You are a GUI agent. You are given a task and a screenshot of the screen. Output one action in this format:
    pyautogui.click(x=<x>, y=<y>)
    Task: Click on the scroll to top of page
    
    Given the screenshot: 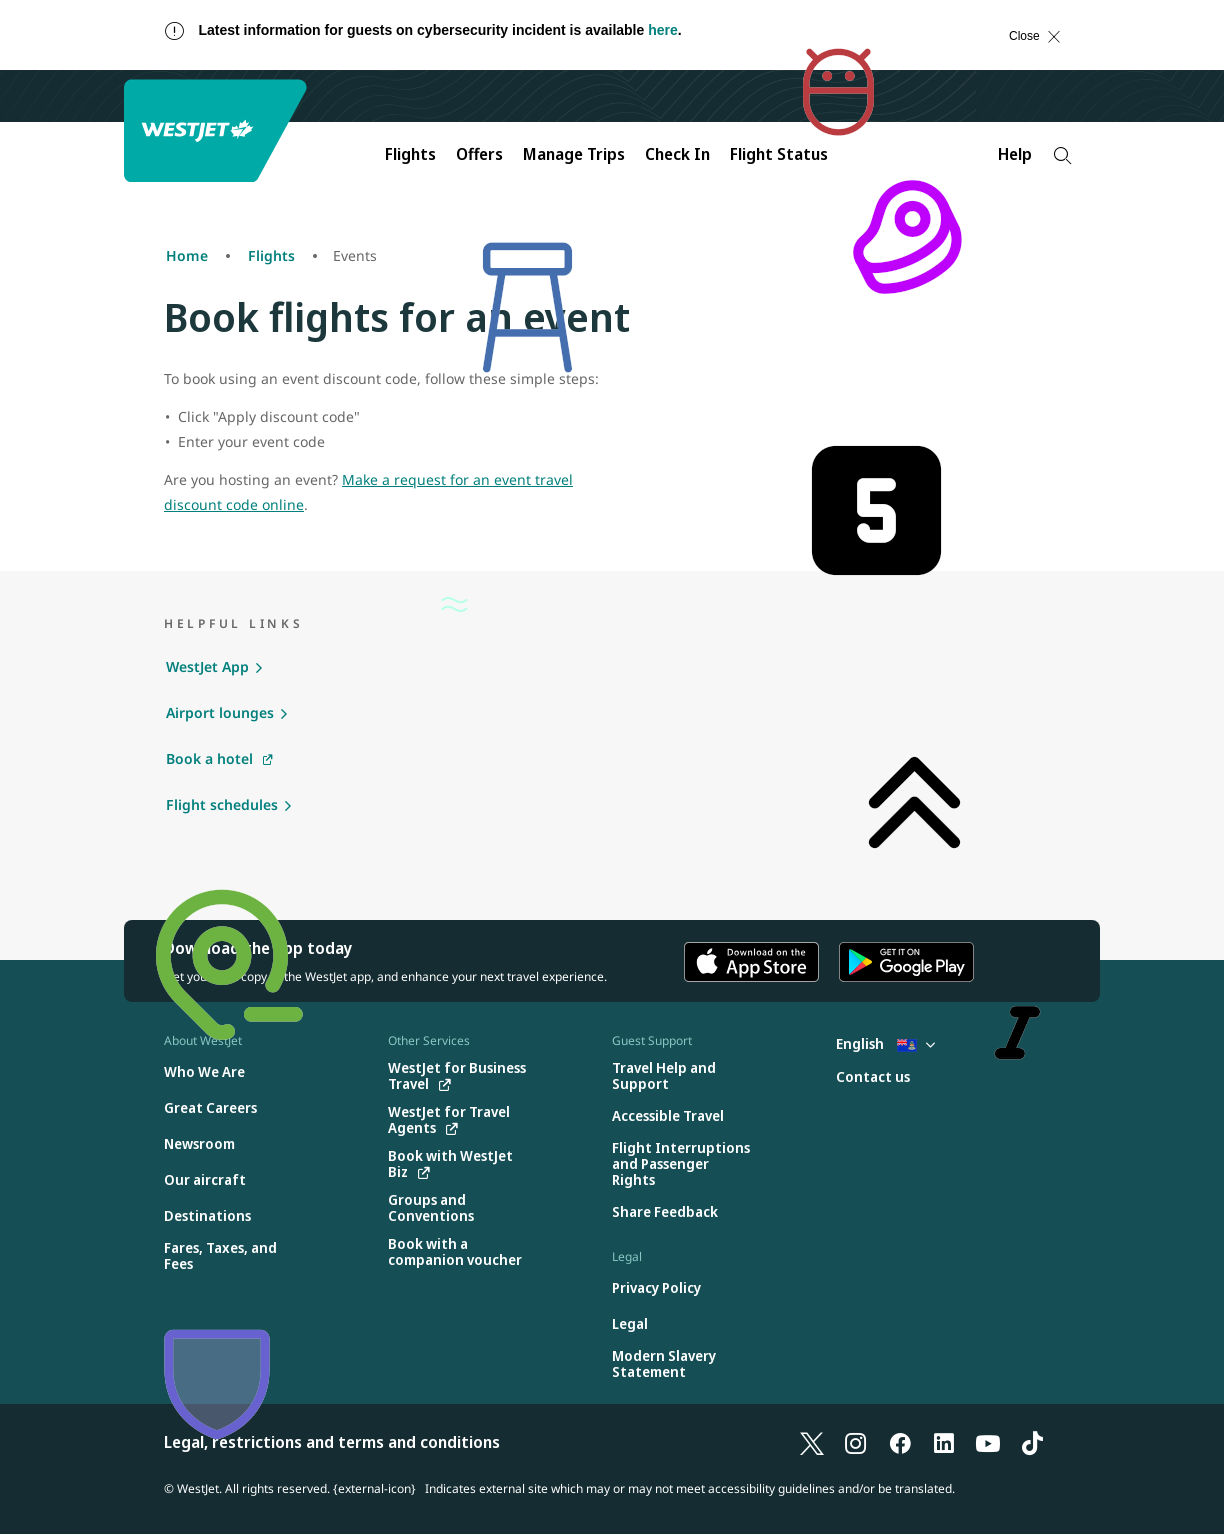 What is the action you would take?
    pyautogui.click(x=914, y=806)
    